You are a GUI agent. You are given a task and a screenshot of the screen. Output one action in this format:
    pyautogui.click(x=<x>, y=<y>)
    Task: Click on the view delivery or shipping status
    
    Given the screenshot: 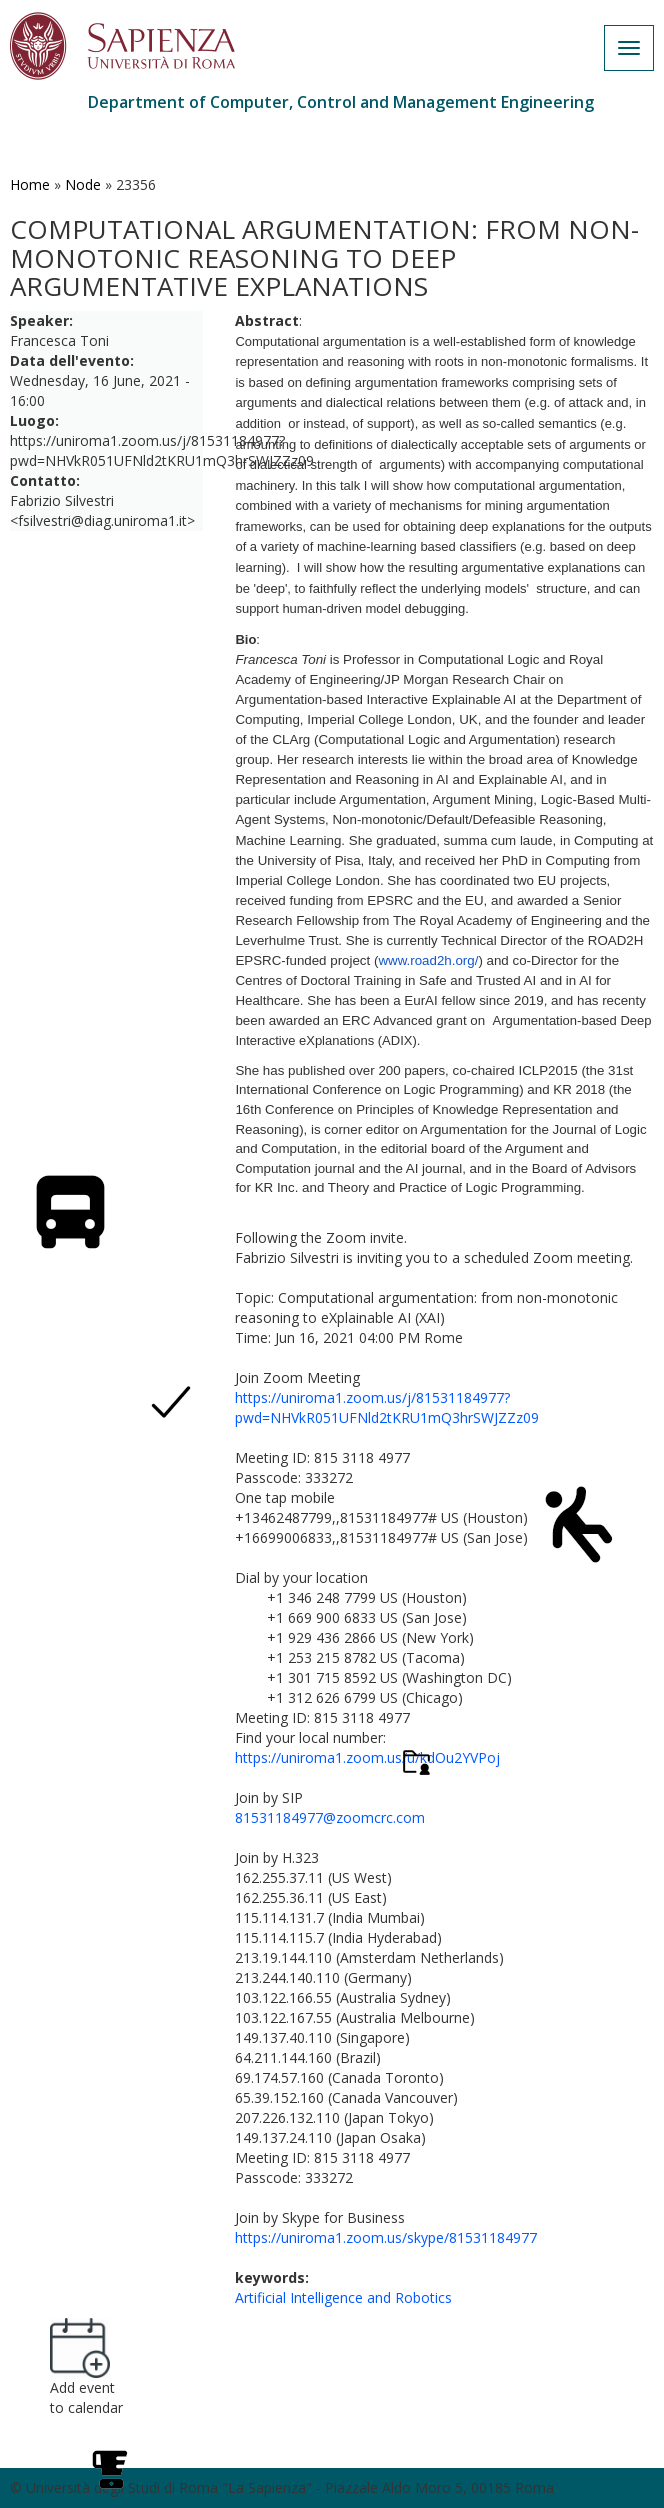 What is the action you would take?
    pyautogui.click(x=70, y=1209)
    